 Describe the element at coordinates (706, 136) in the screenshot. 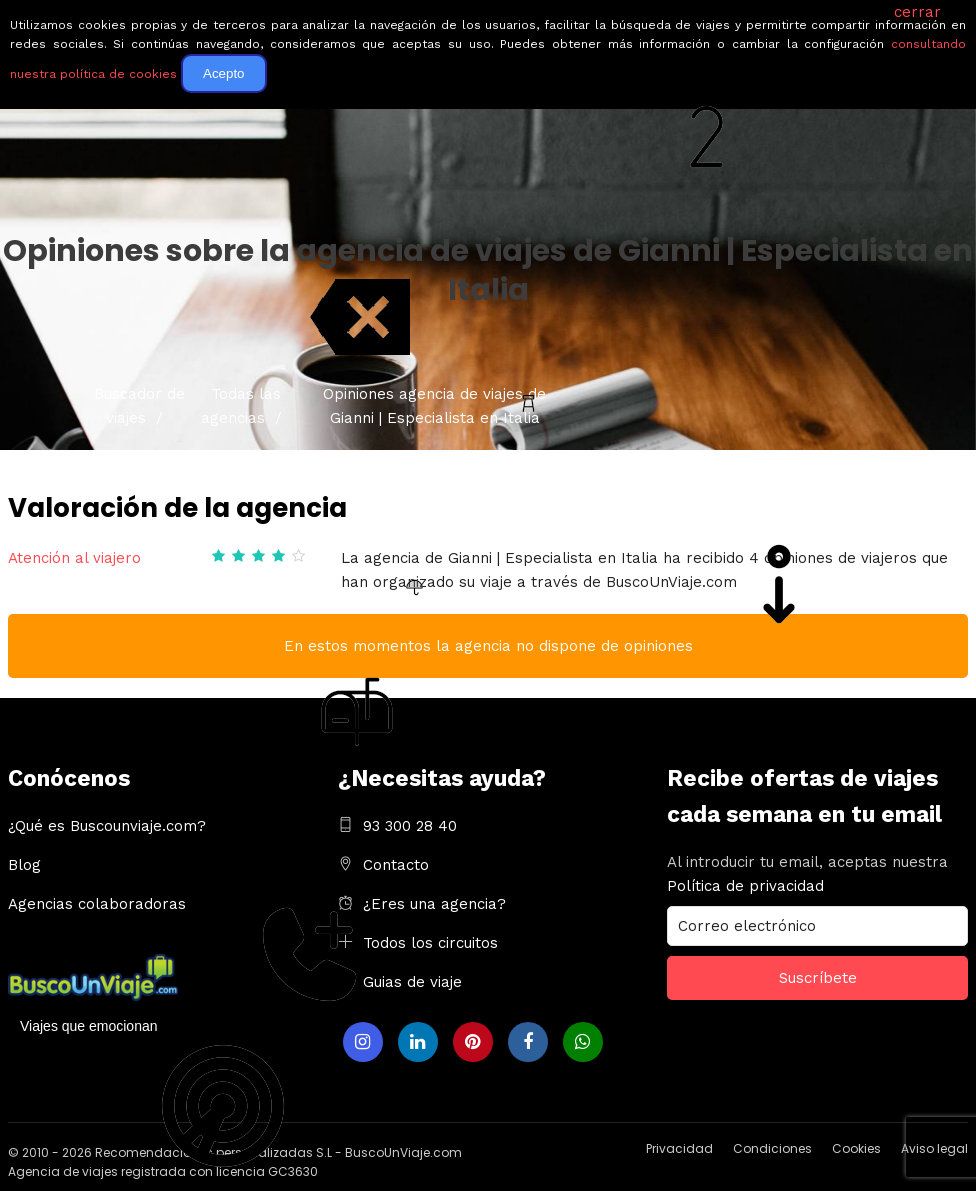

I see `indicates step two in a multi-step process` at that location.